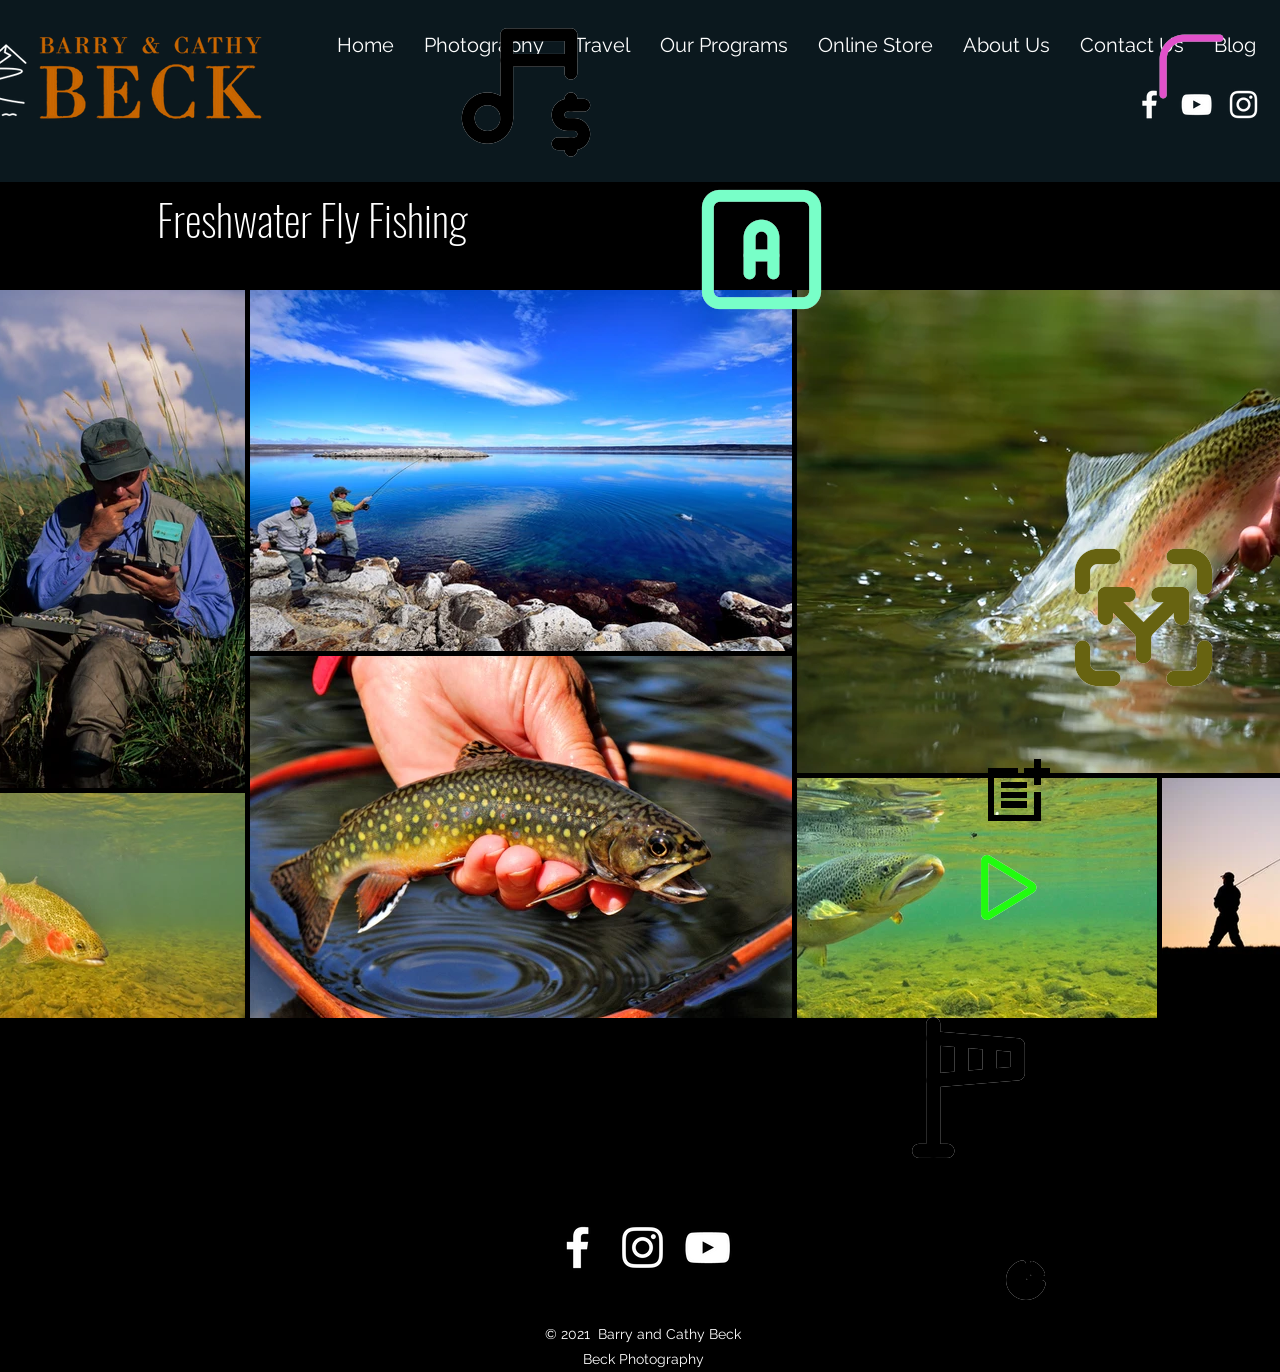  Describe the element at coordinates (1191, 66) in the screenshot. I see `apply rounded corners to a selected element` at that location.